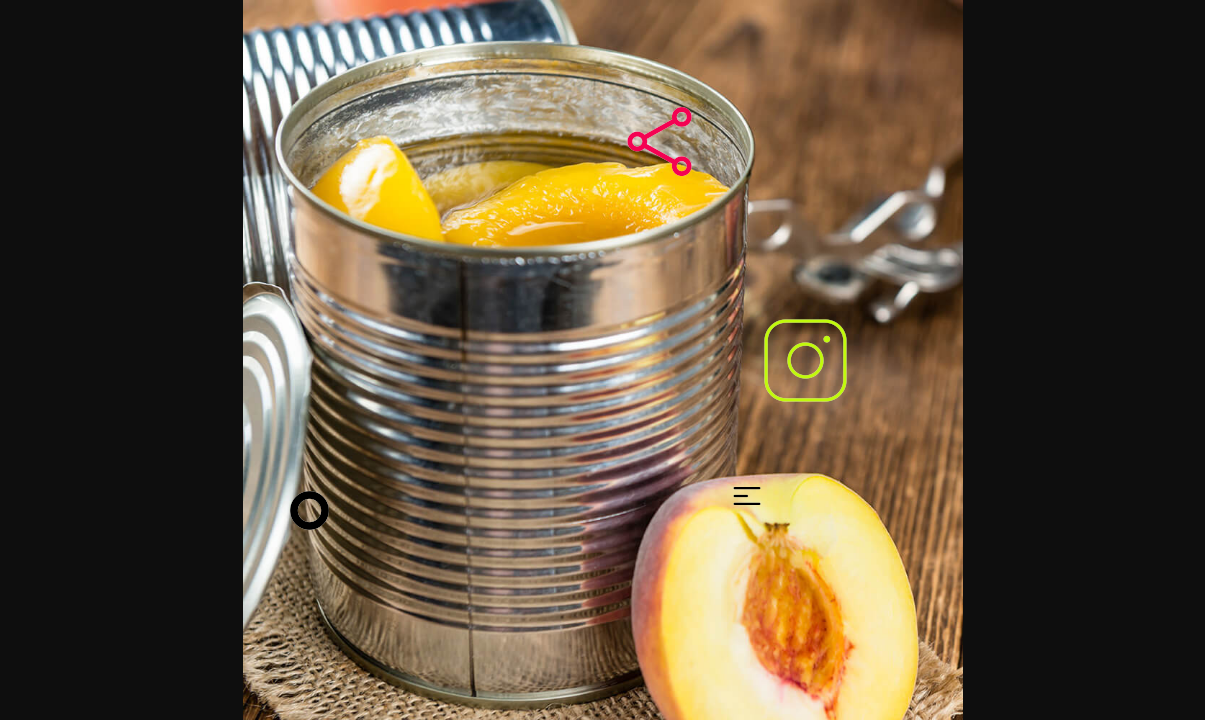 This screenshot has width=1205, height=720. Describe the element at coordinates (805, 360) in the screenshot. I see `open Instagram app` at that location.